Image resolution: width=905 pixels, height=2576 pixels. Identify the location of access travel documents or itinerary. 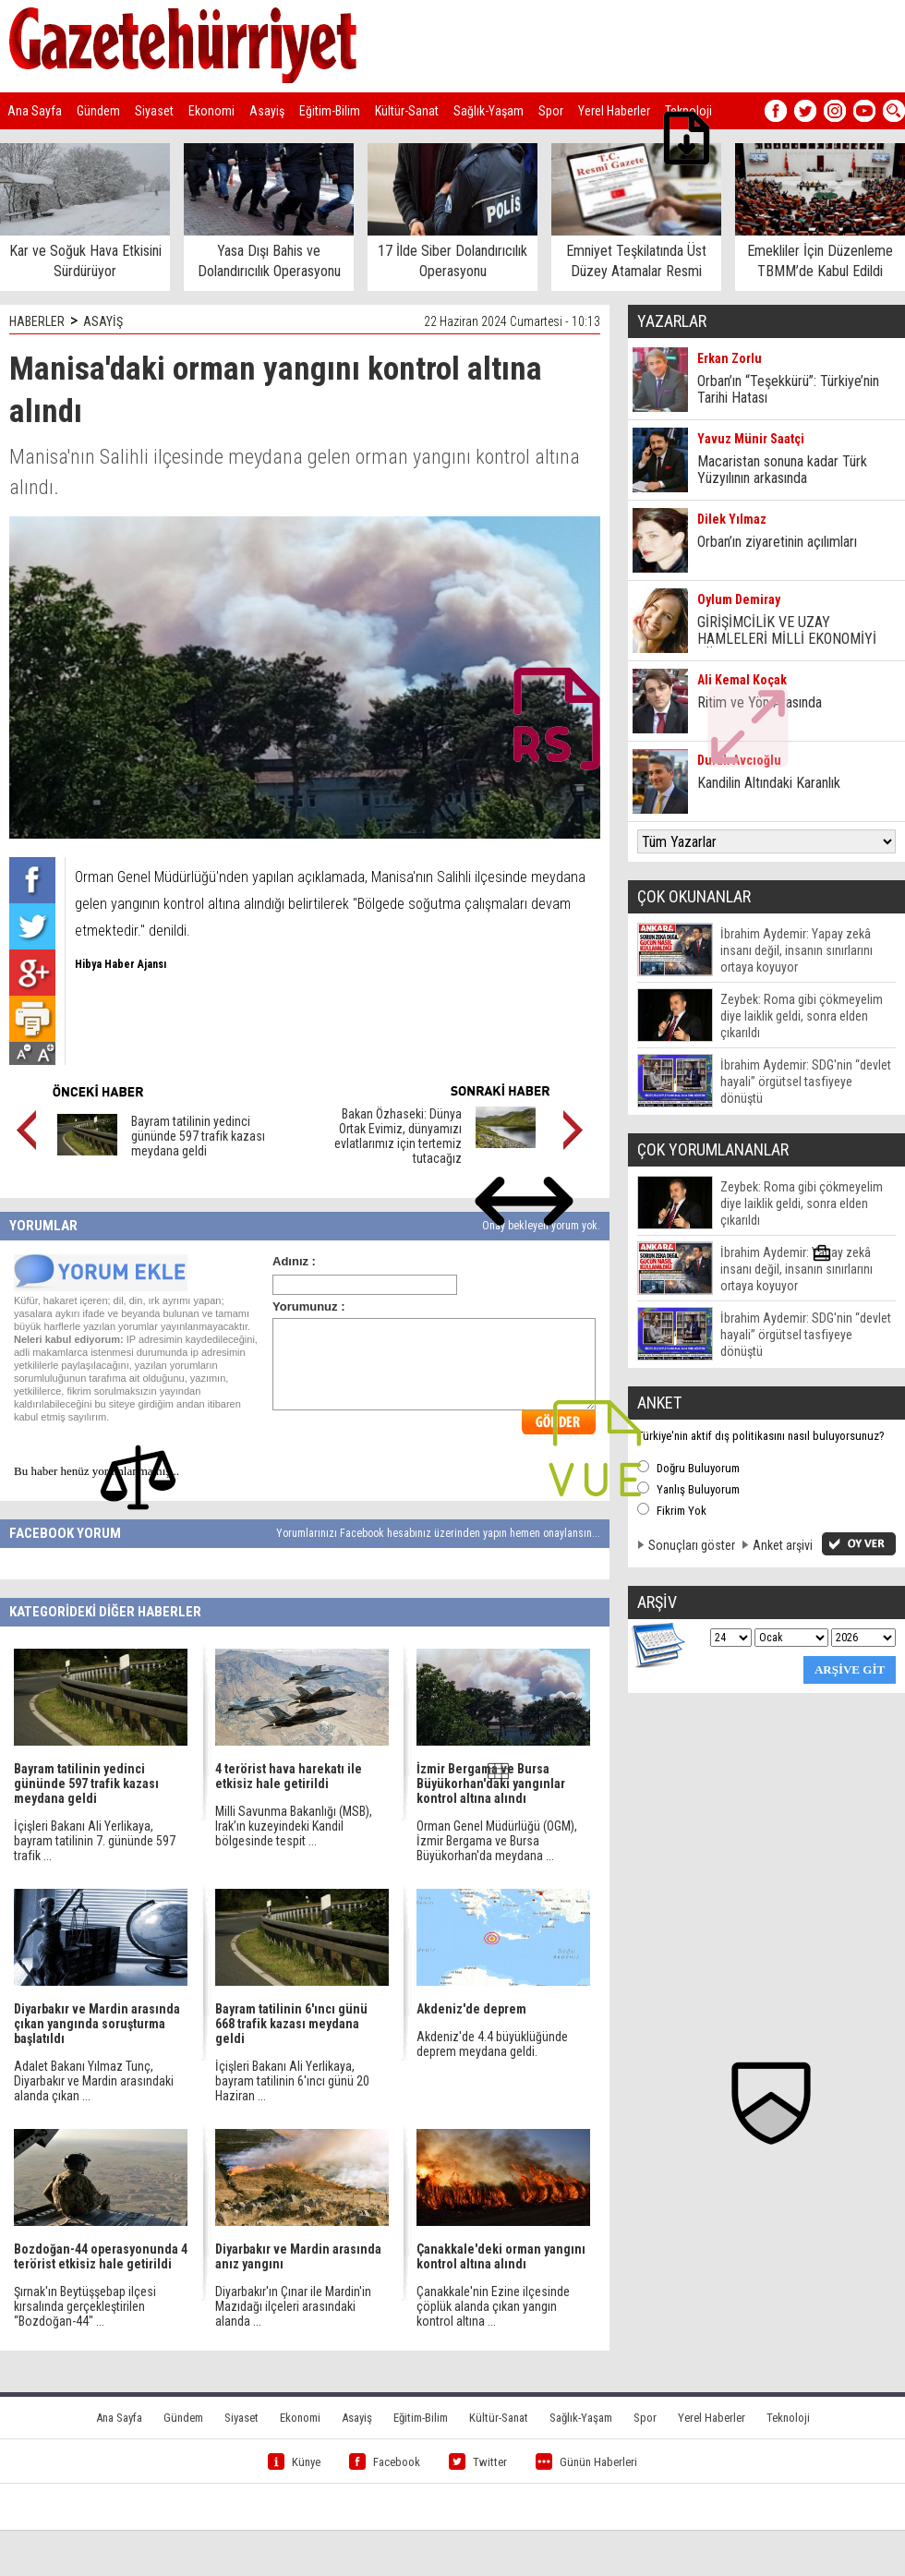
(822, 1253).